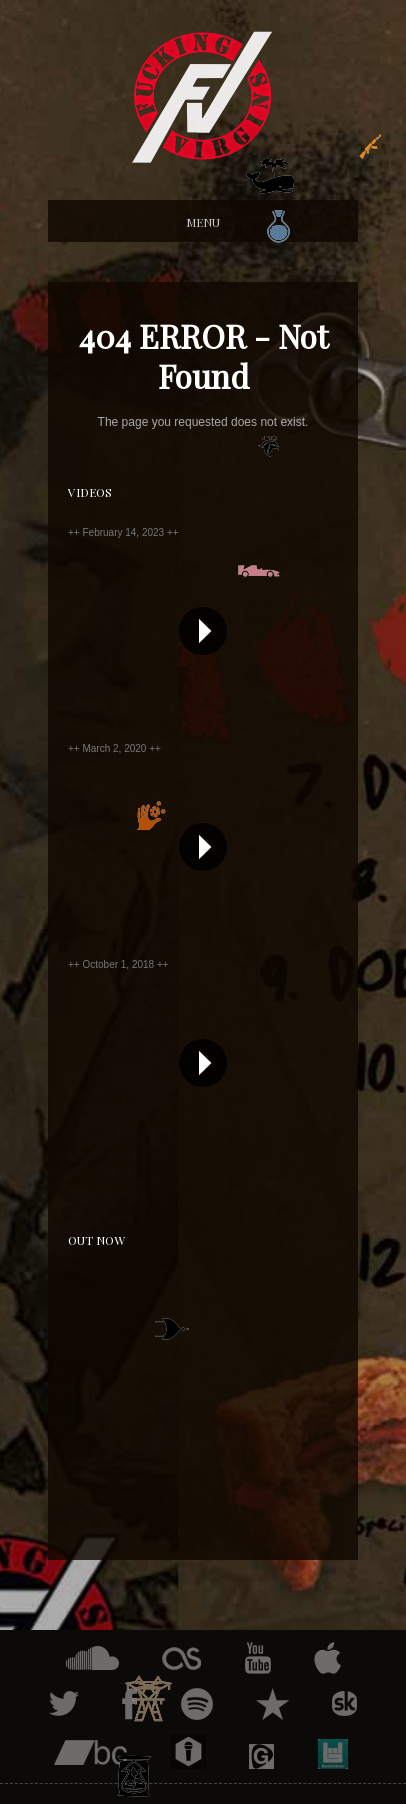 Image resolution: width=406 pixels, height=1804 pixels. What do you see at coordinates (151, 815) in the screenshot?
I see `cast an ice or frost spell` at bounding box center [151, 815].